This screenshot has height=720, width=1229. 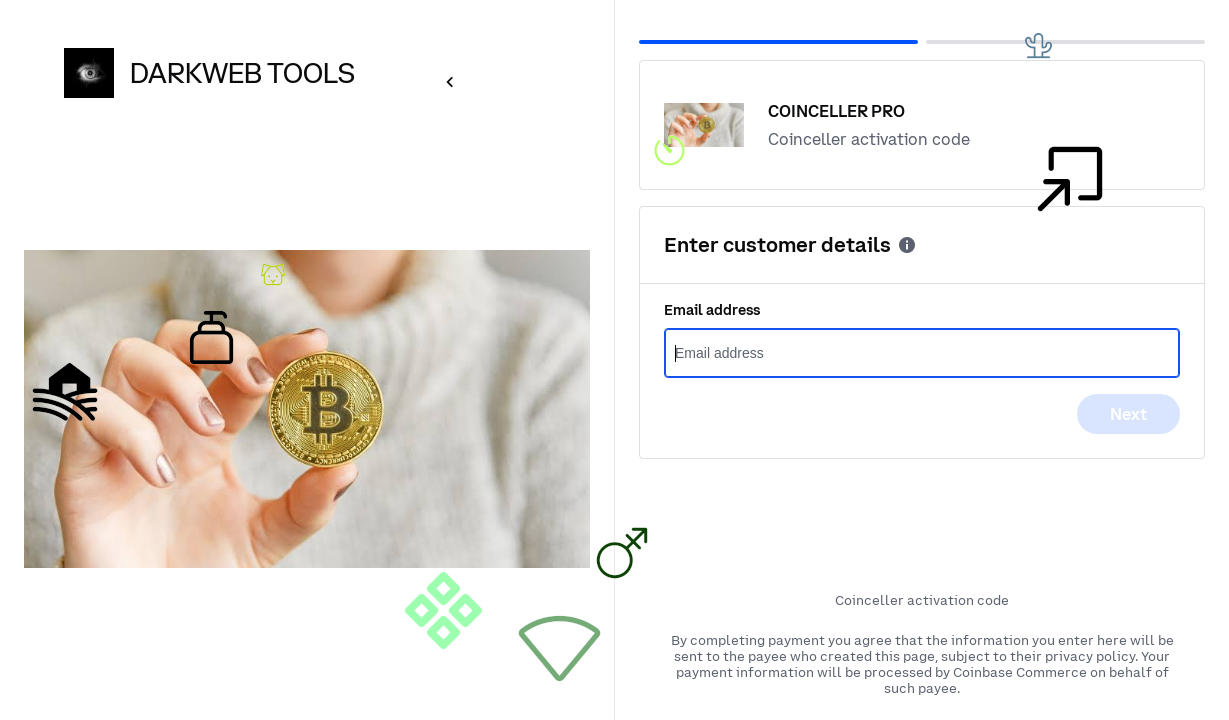 I want to click on no wifi signal available, so click(x=559, y=648).